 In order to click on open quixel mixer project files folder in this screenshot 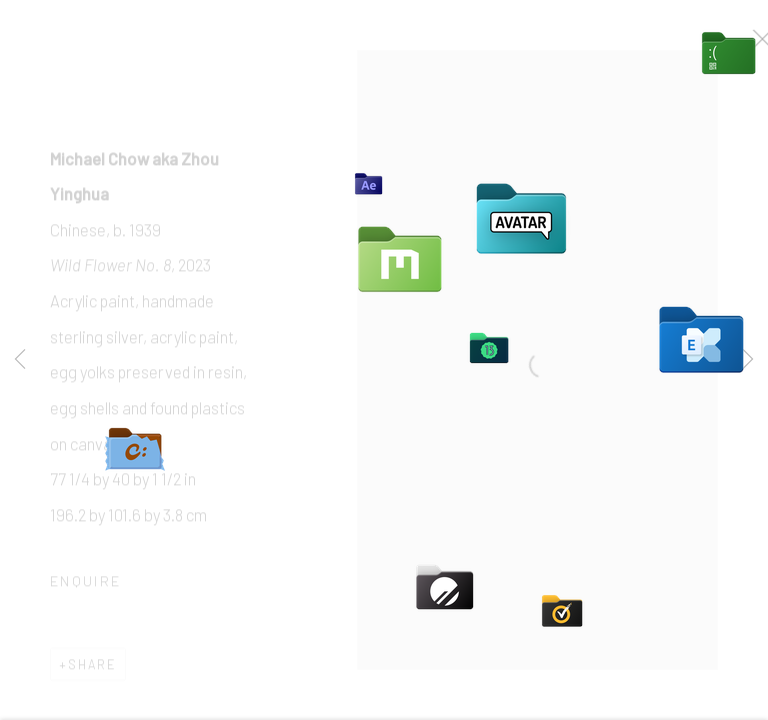, I will do `click(399, 261)`.